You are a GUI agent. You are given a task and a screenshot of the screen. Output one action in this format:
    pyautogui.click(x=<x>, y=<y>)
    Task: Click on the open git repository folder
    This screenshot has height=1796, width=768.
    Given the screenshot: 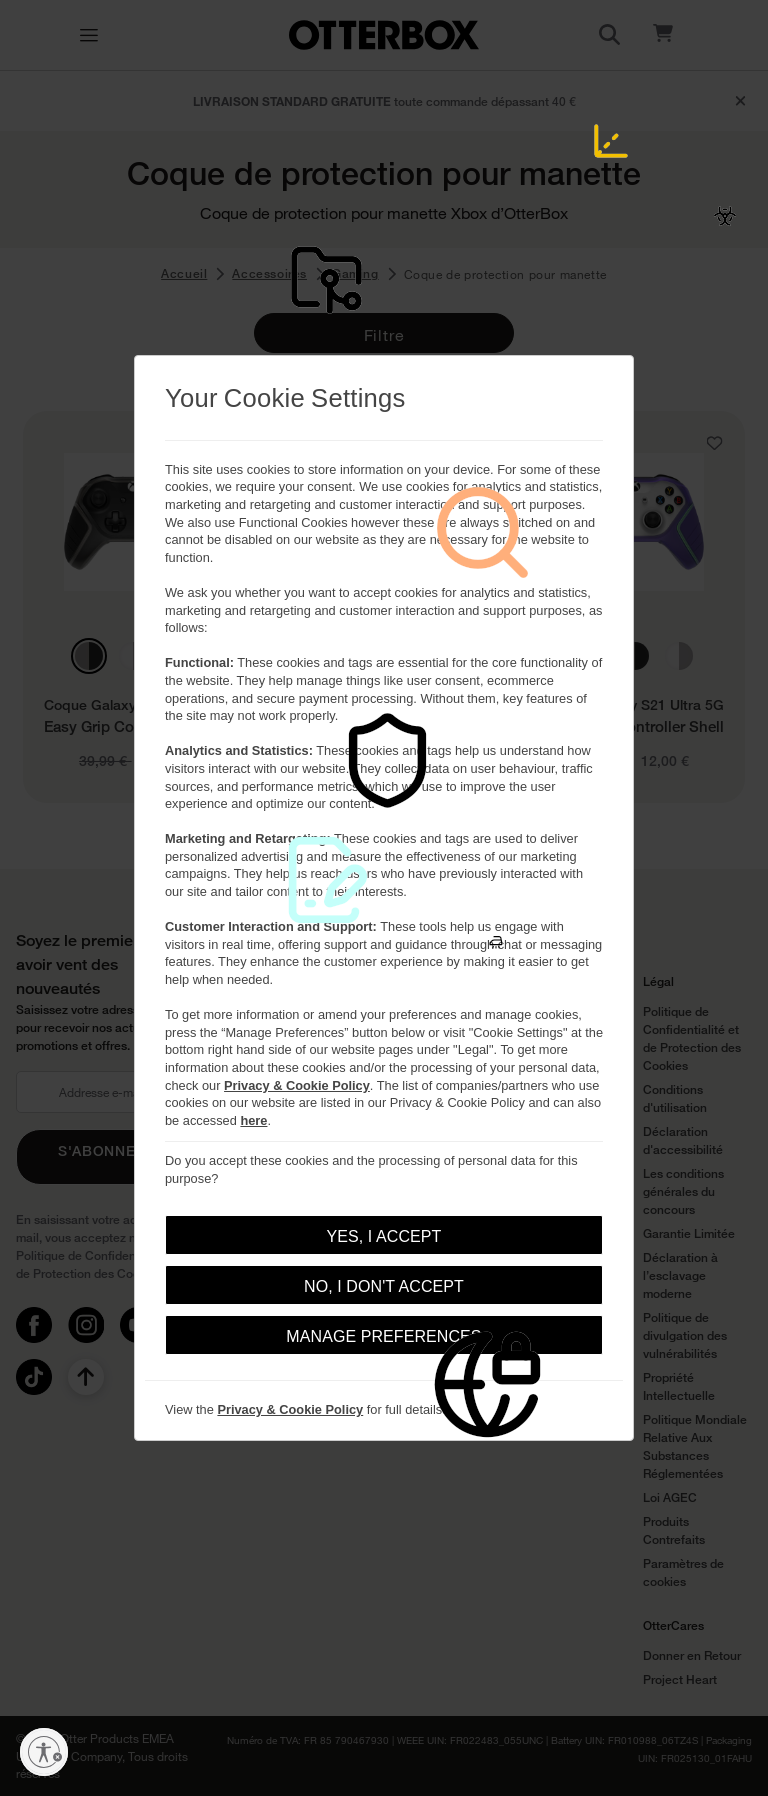 What is the action you would take?
    pyautogui.click(x=326, y=278)
    